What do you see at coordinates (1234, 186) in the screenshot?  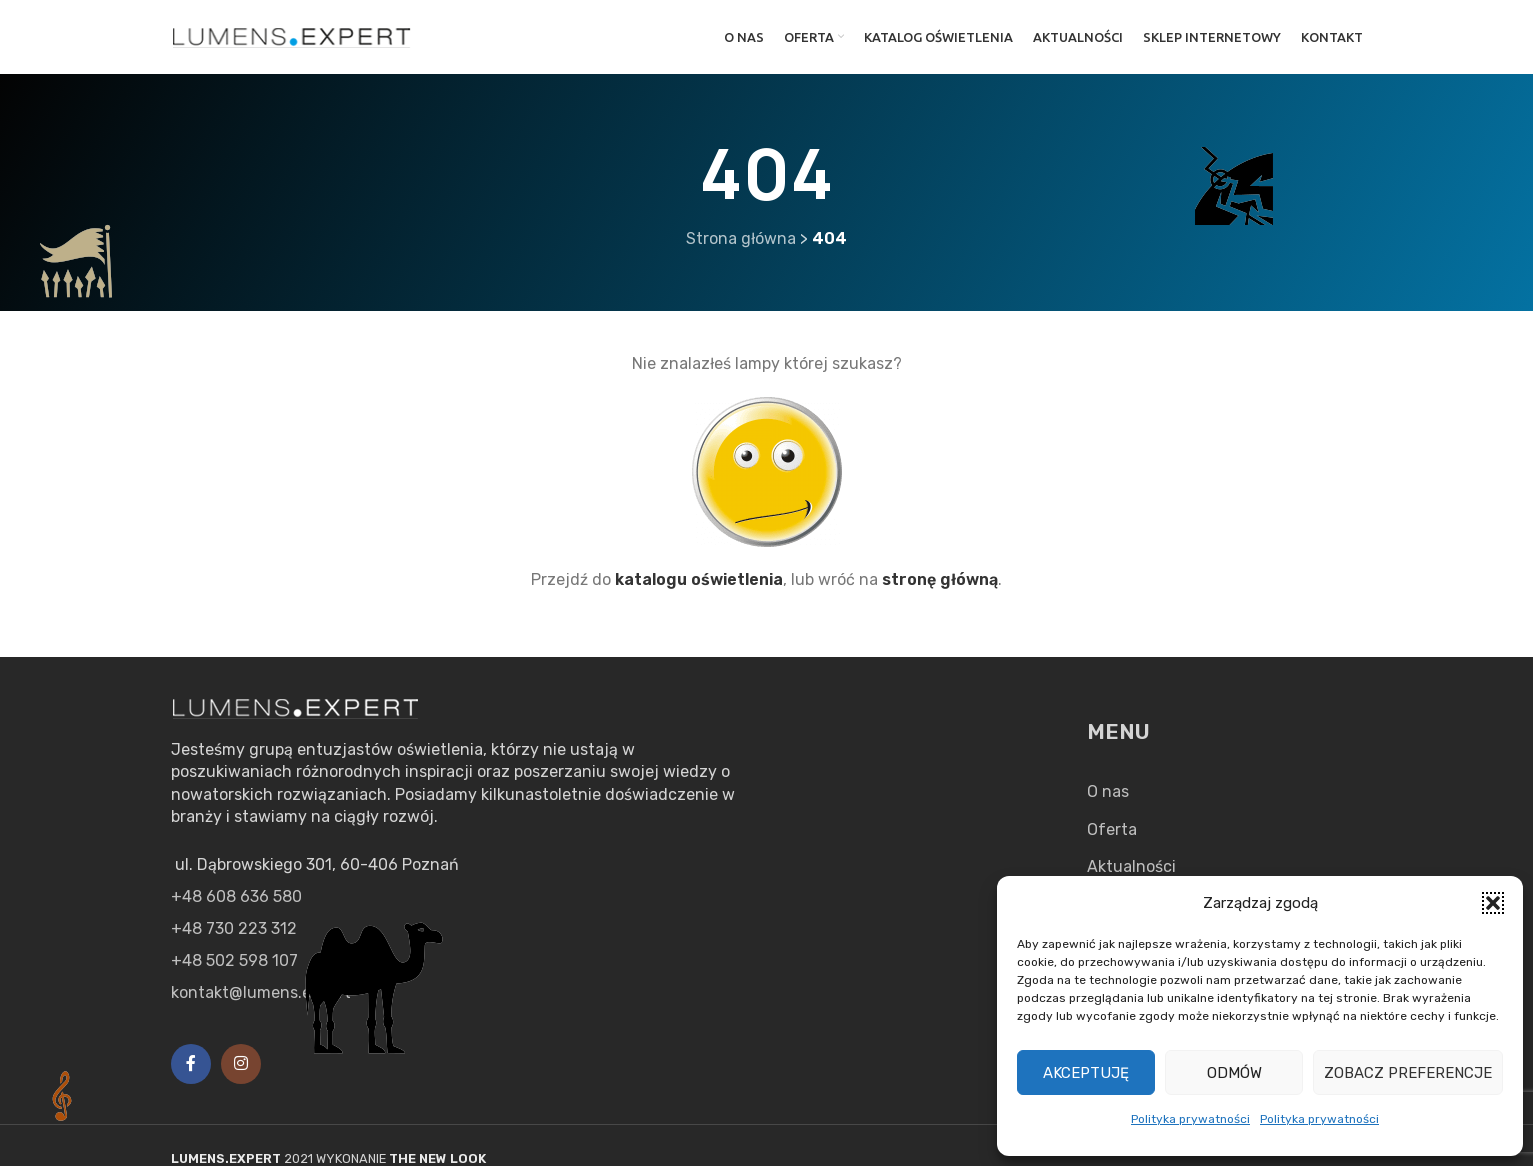 I see `activate a lightning-based attack or ability` at bounding box center [1234, 186].